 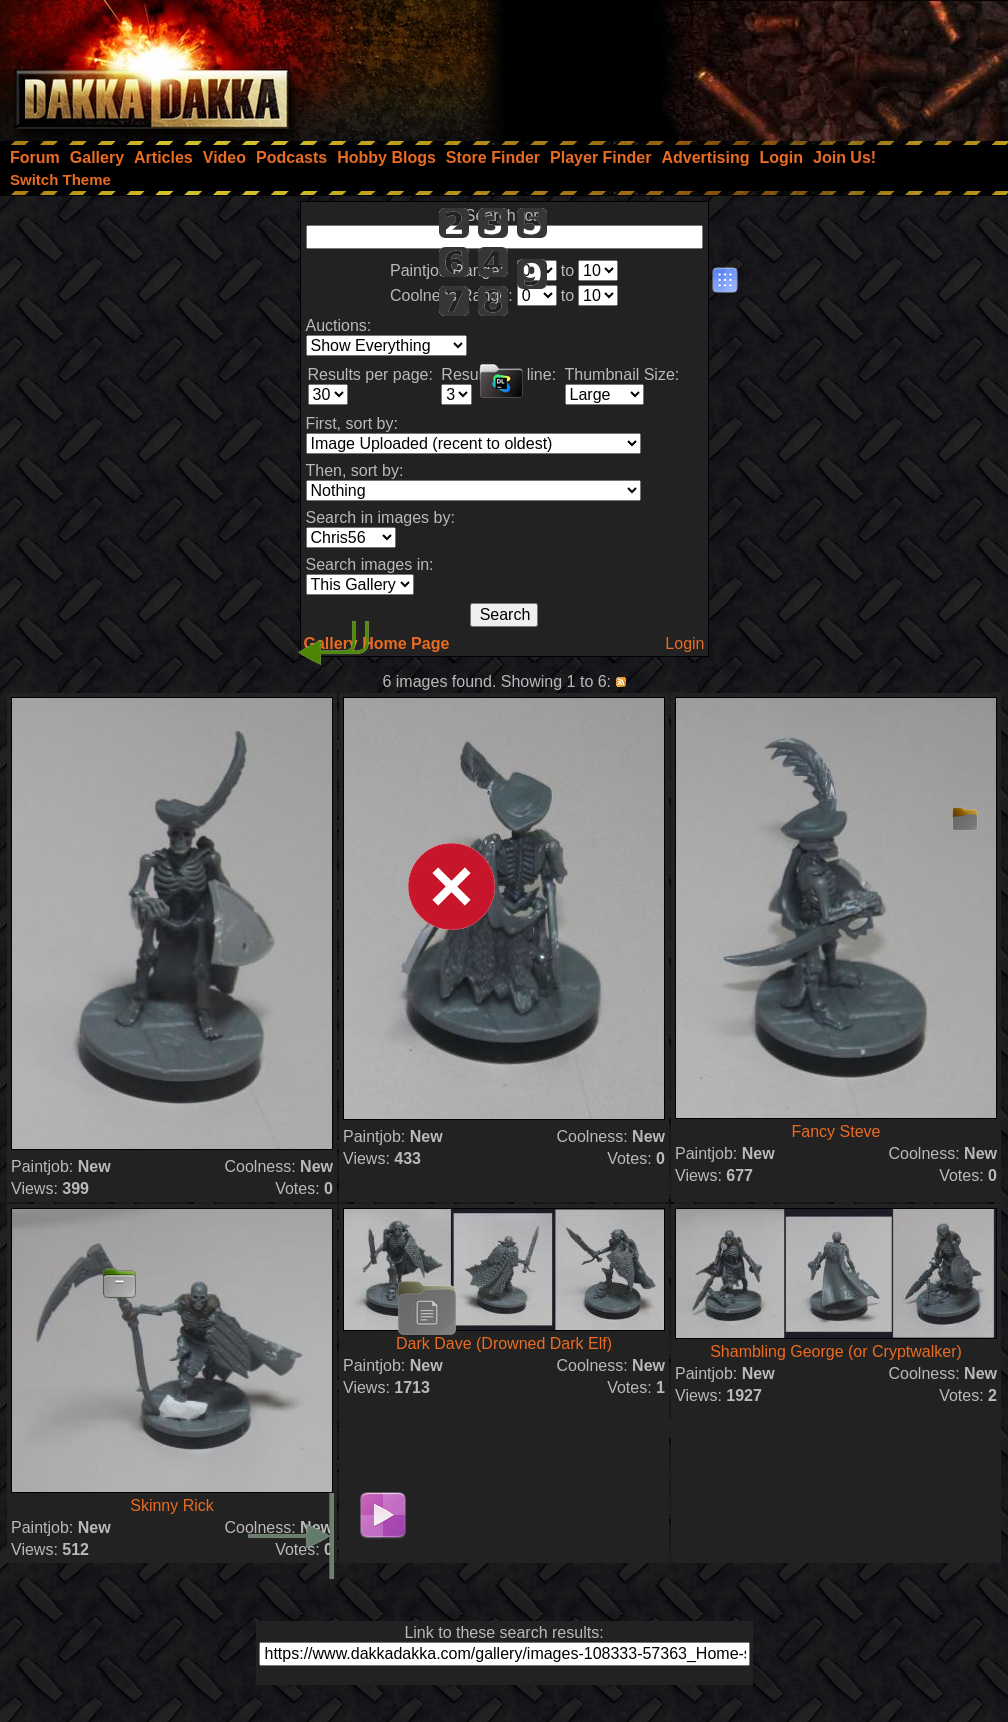 What do you see at coordinates (451, 886) in the screenshot?
I see `dismiss or close a dialog` at bounding box center [451, 886].